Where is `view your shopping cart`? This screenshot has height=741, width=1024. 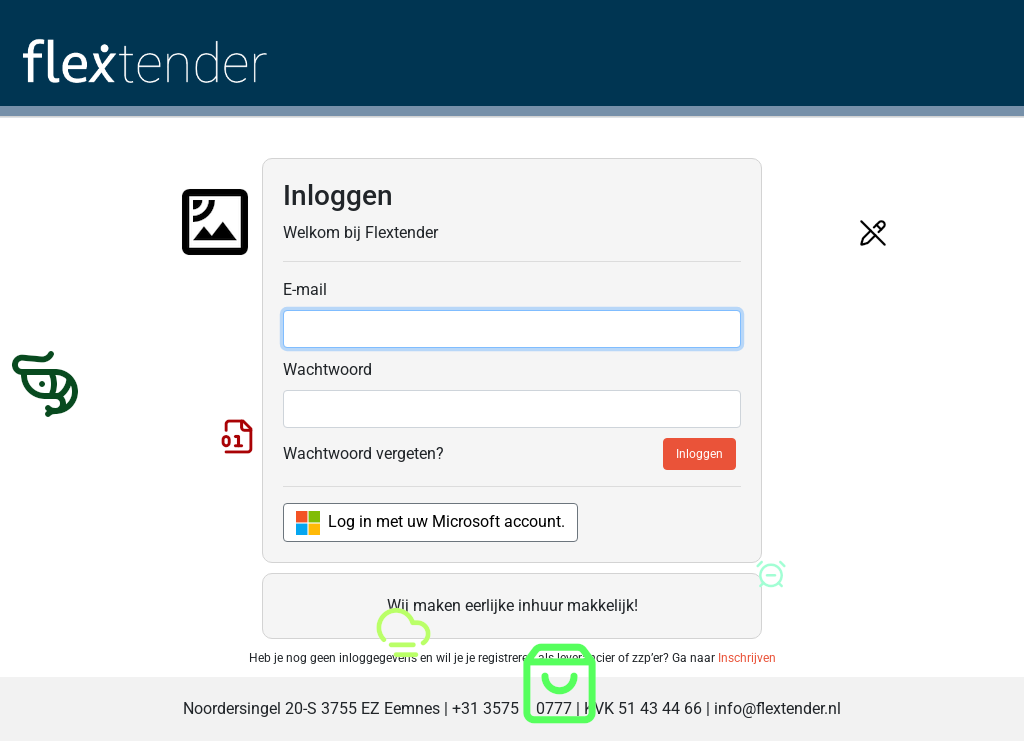 view your shopping cart is located at coordinates (559, 683).